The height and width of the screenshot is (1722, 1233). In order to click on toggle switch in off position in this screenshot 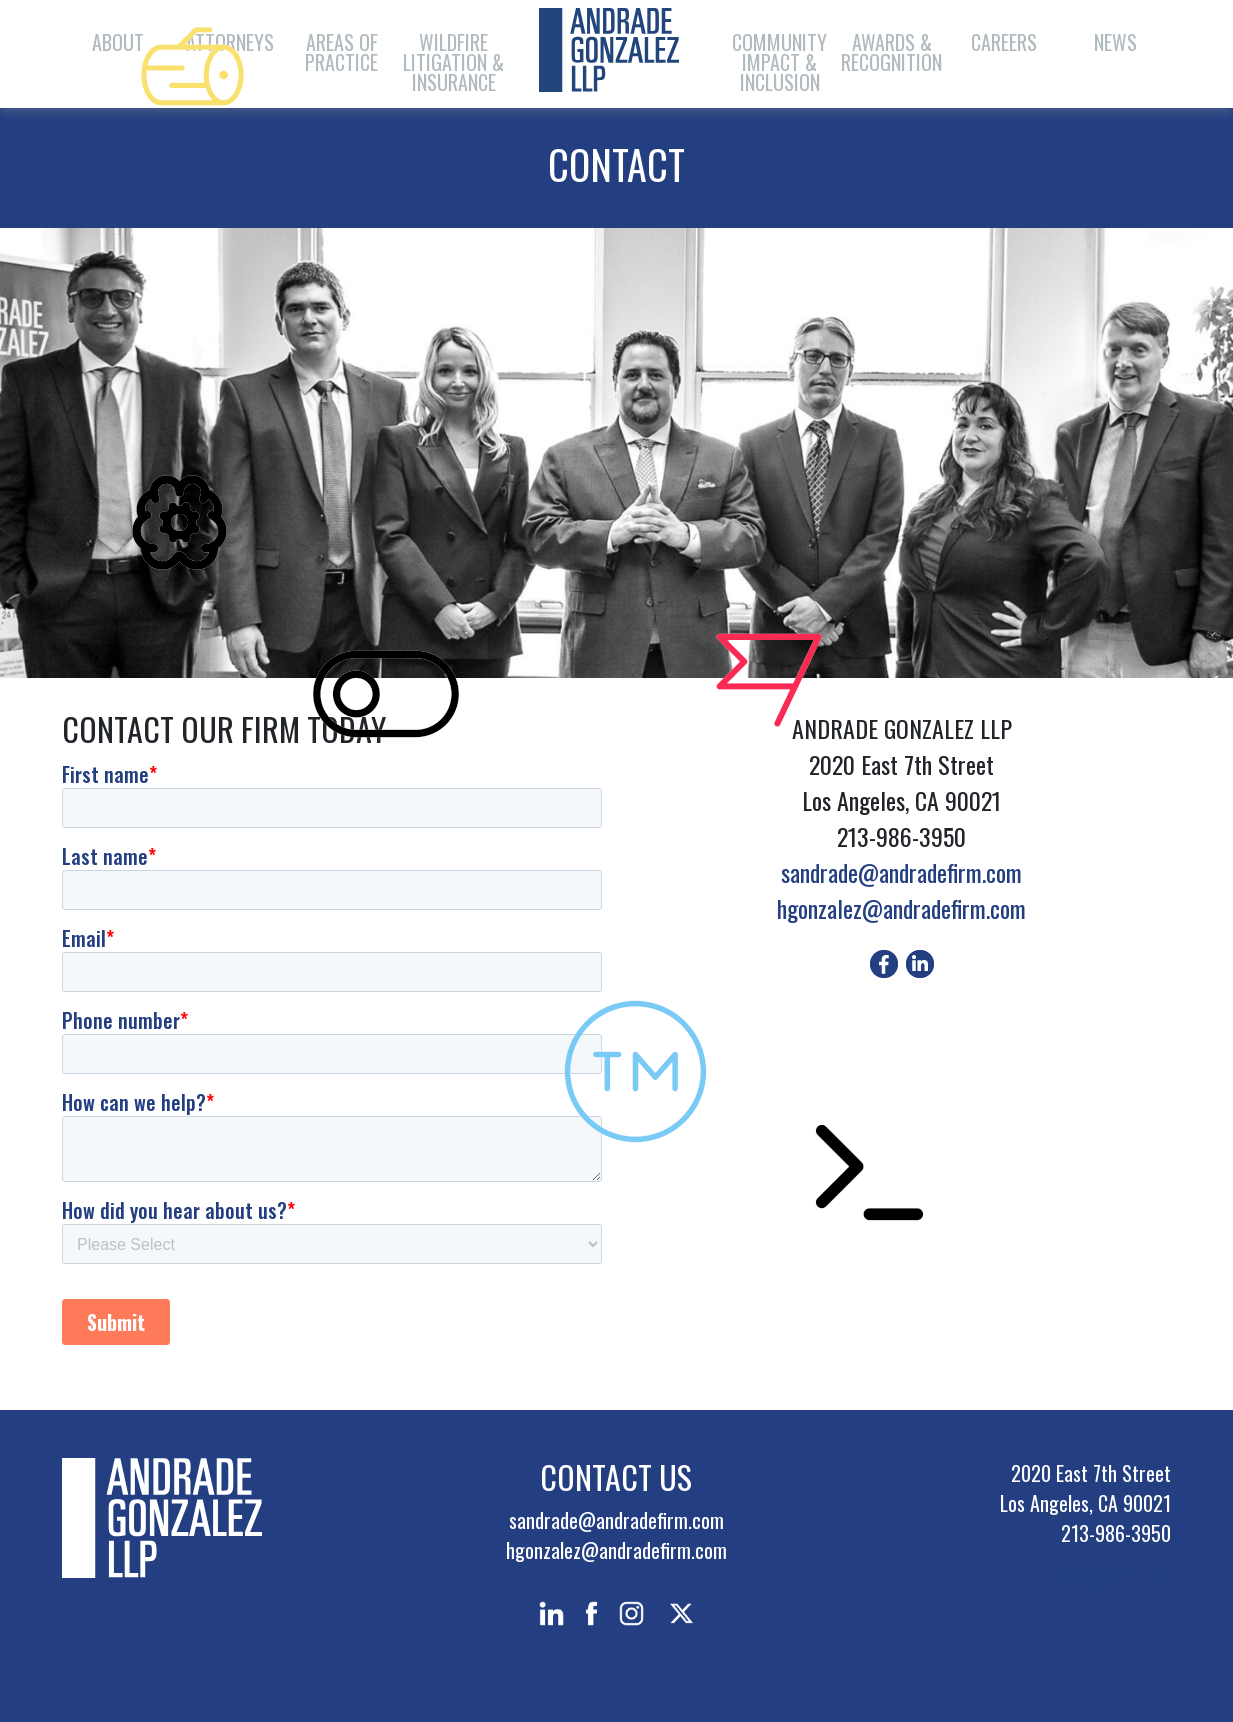, I will do `click(386, 694)`.